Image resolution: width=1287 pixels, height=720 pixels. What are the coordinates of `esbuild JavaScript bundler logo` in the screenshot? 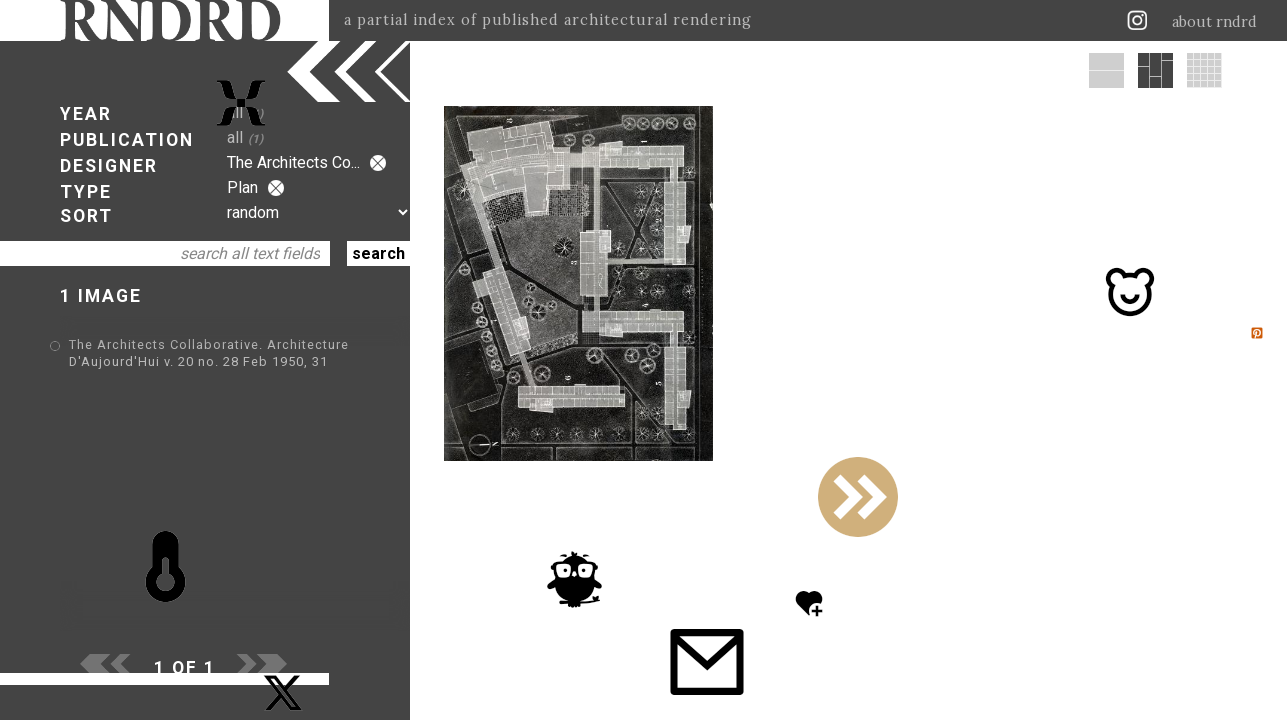 It's located at (858, 497).